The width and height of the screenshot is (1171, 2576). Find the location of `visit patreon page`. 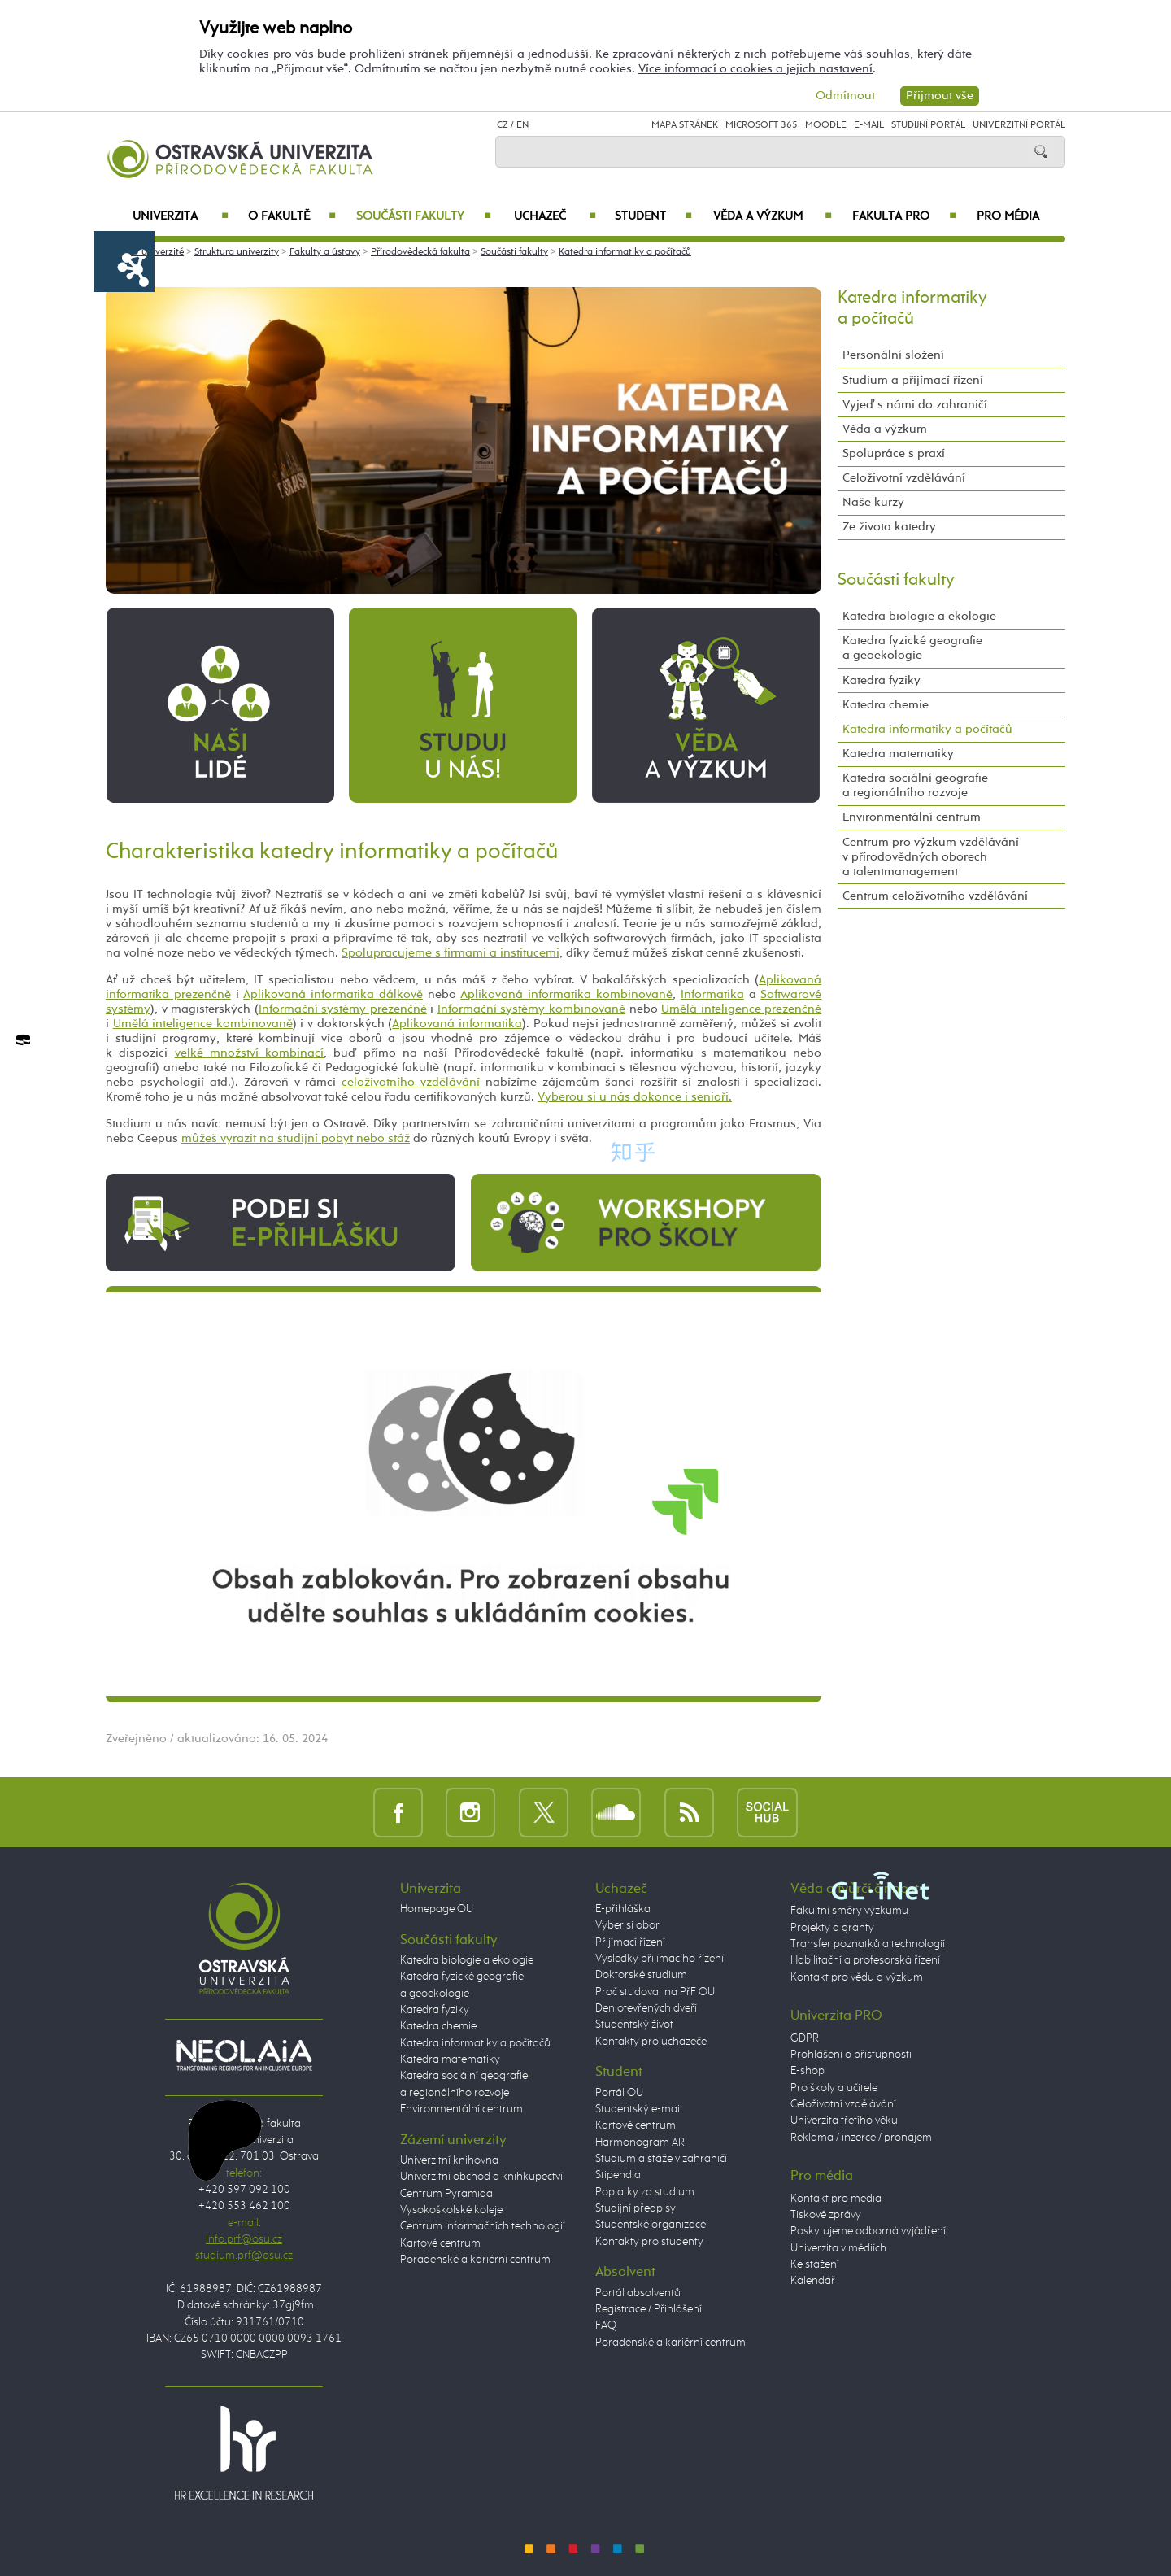

visit patreon page is located at coordinates (224, 2140).